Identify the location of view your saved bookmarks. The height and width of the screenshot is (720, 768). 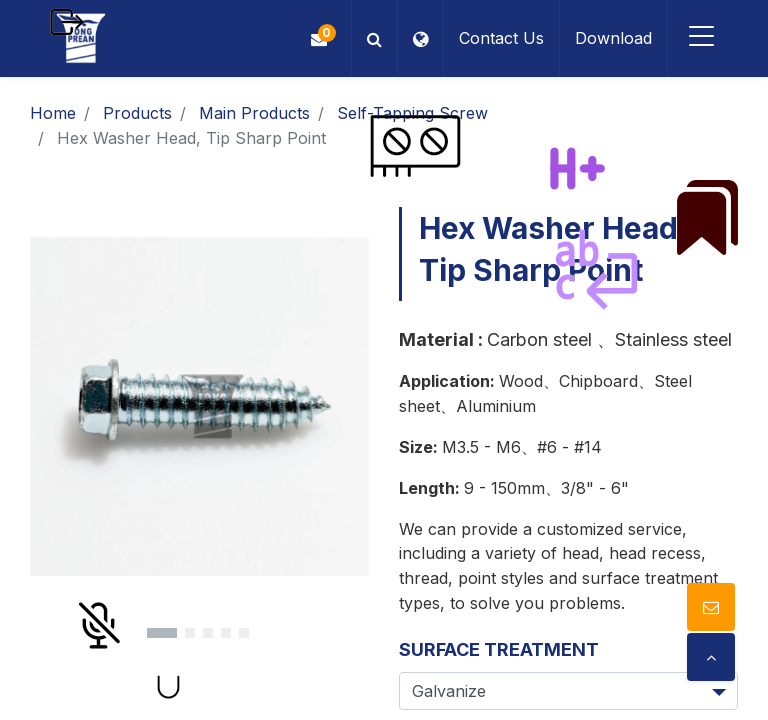
(707, 217).